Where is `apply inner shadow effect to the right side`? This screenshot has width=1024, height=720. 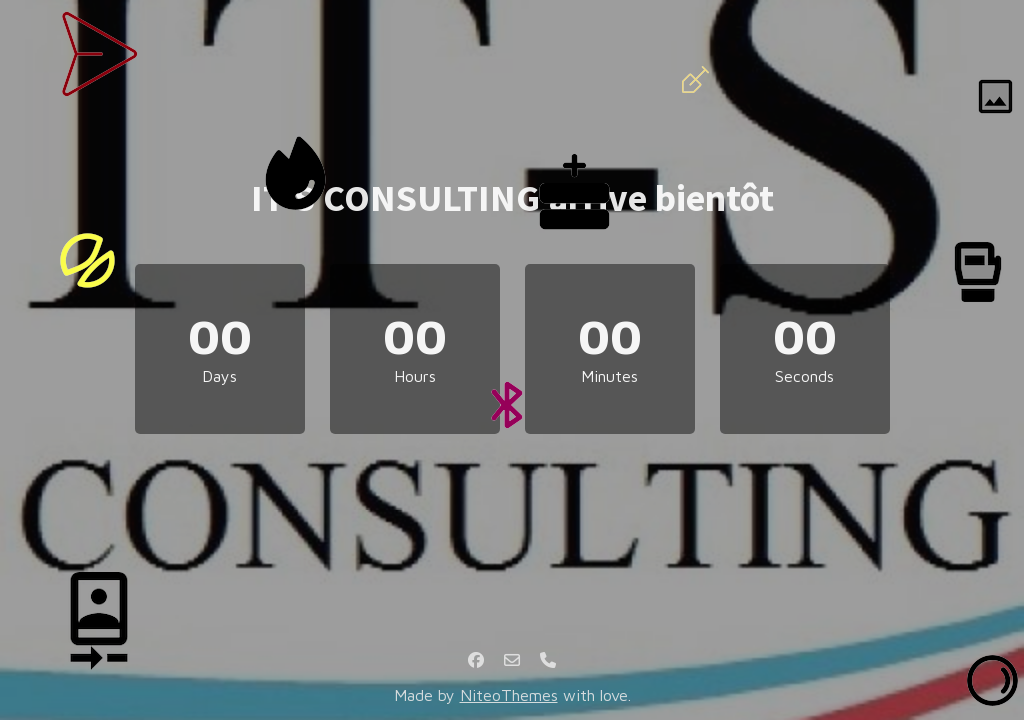 apply inner shadow effect to the right side is located at coordinates (992, 680).